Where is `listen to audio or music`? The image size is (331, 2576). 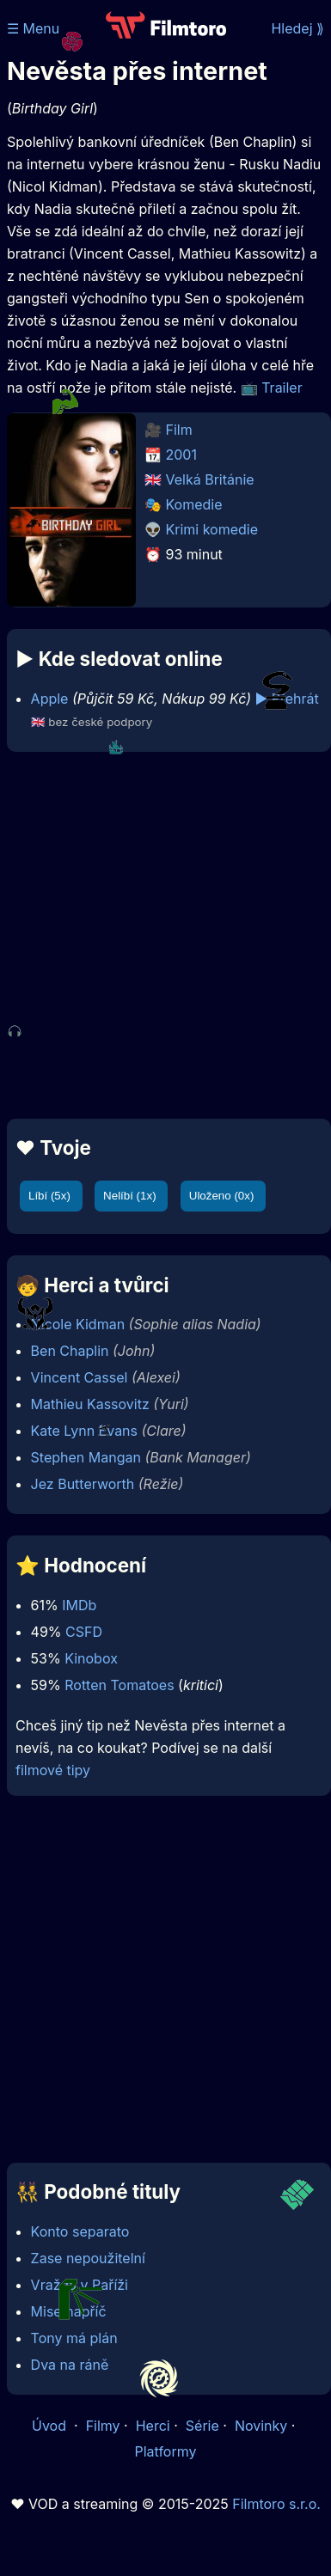 listen to audio or music is located at coordinates (15, 1031).